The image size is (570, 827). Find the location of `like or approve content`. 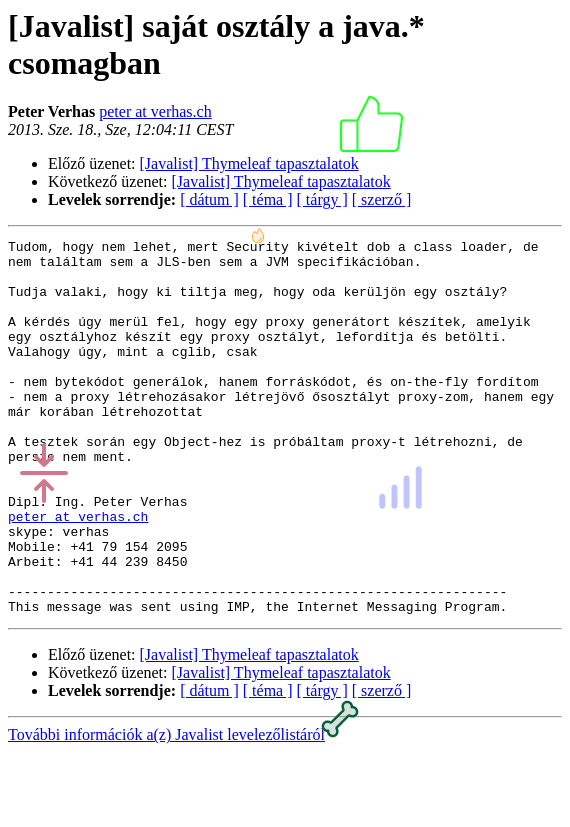

like or approve content is located at coordinates (371, 127).